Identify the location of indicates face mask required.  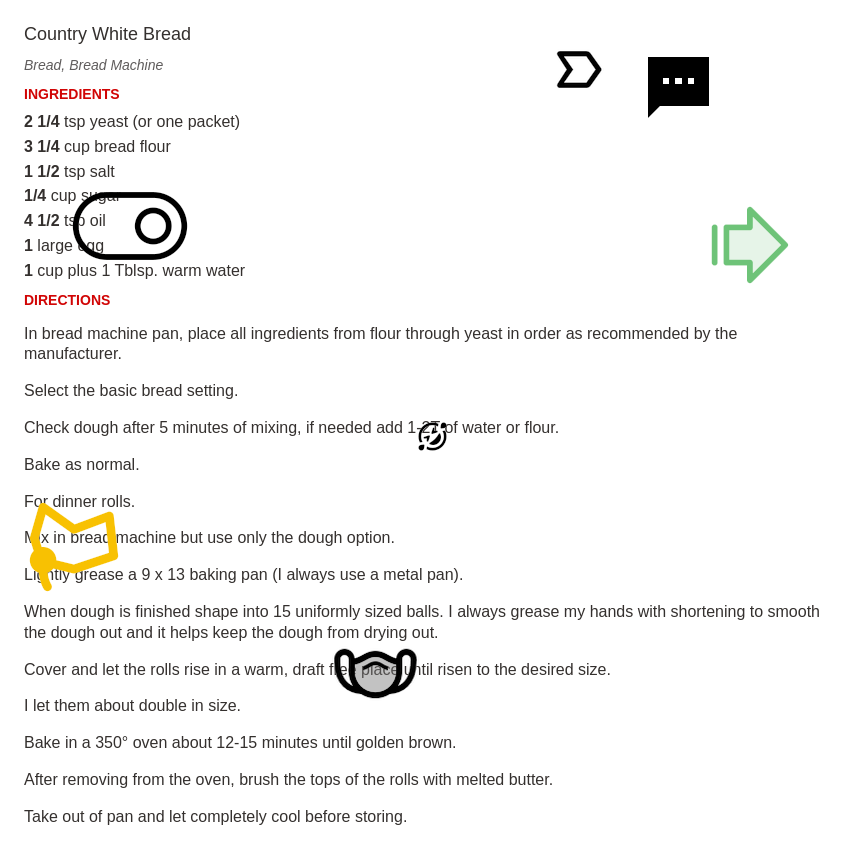
(375, 673).